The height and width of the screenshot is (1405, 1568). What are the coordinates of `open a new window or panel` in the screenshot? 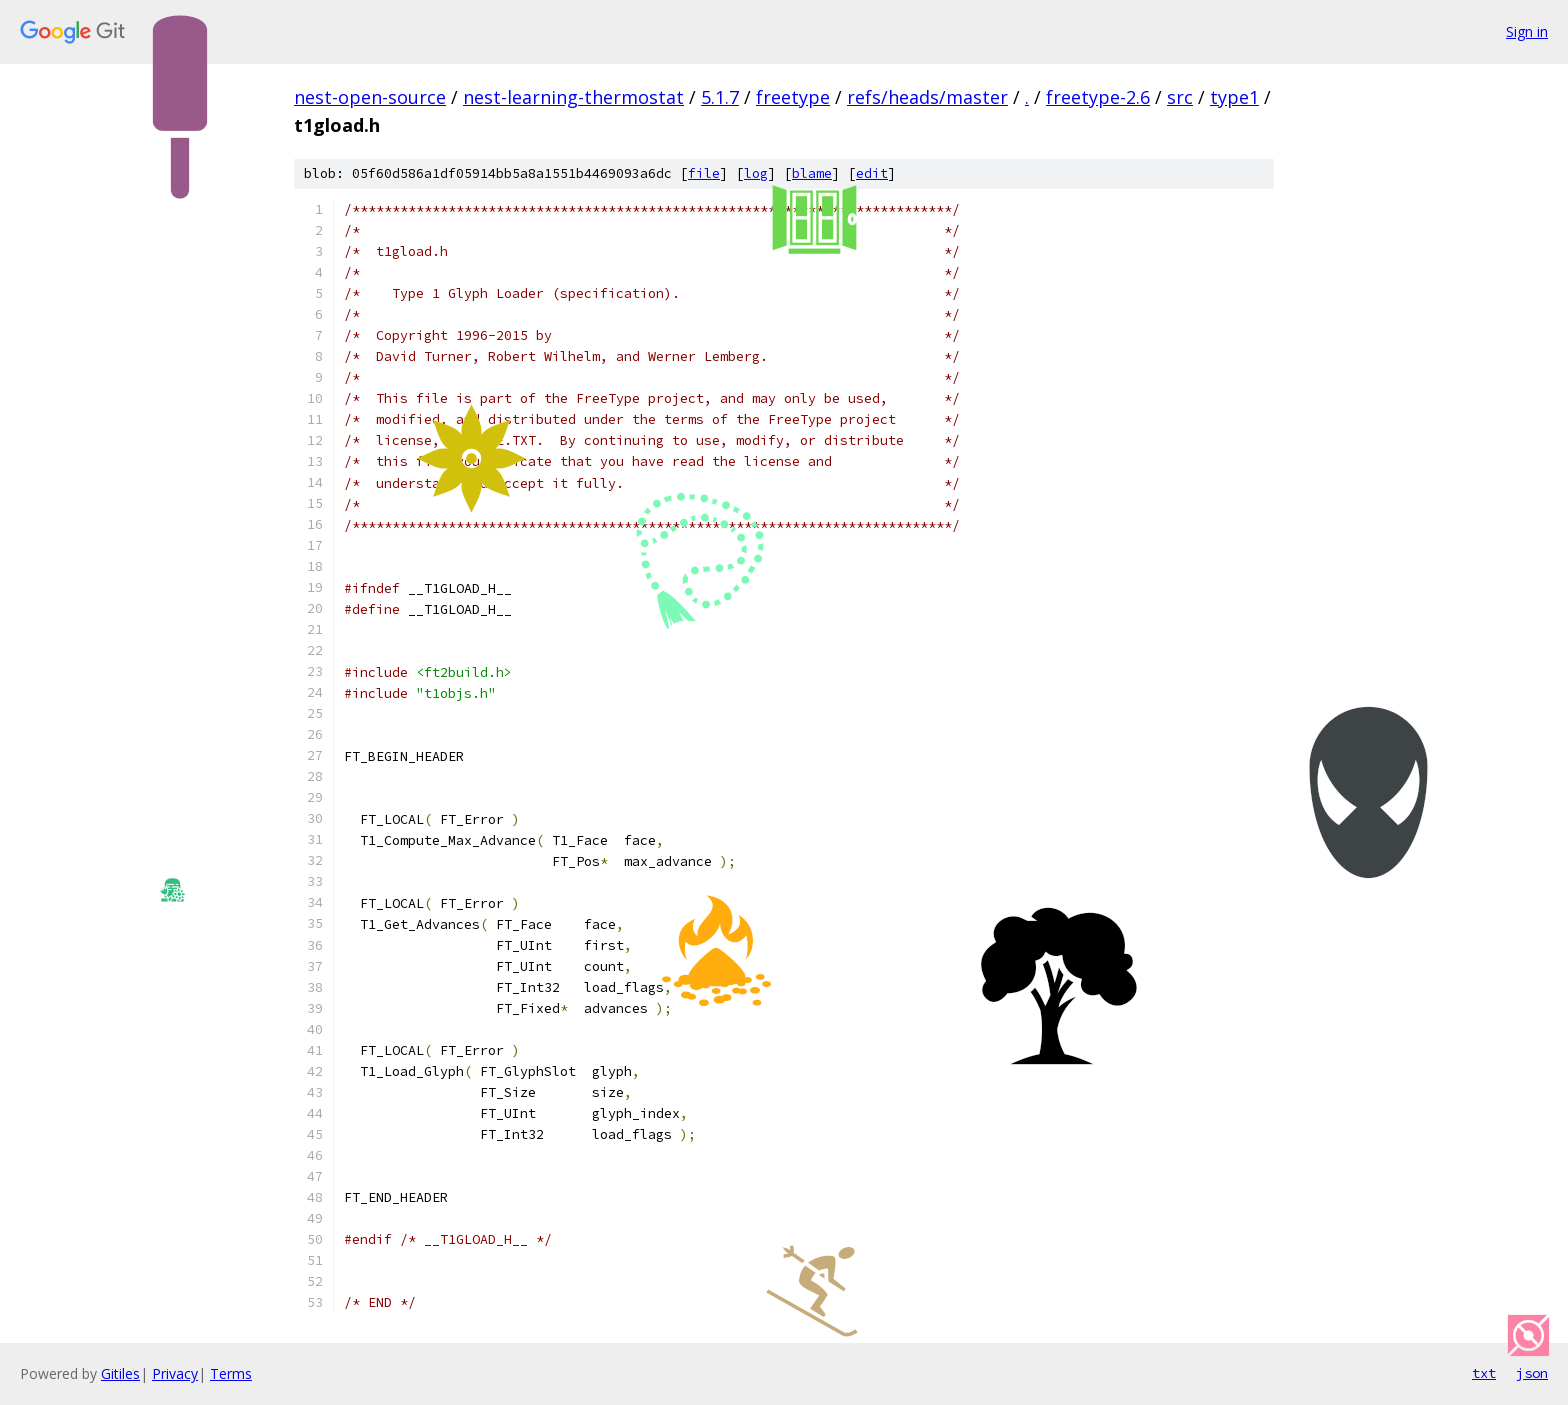 It's located at (814, 219).